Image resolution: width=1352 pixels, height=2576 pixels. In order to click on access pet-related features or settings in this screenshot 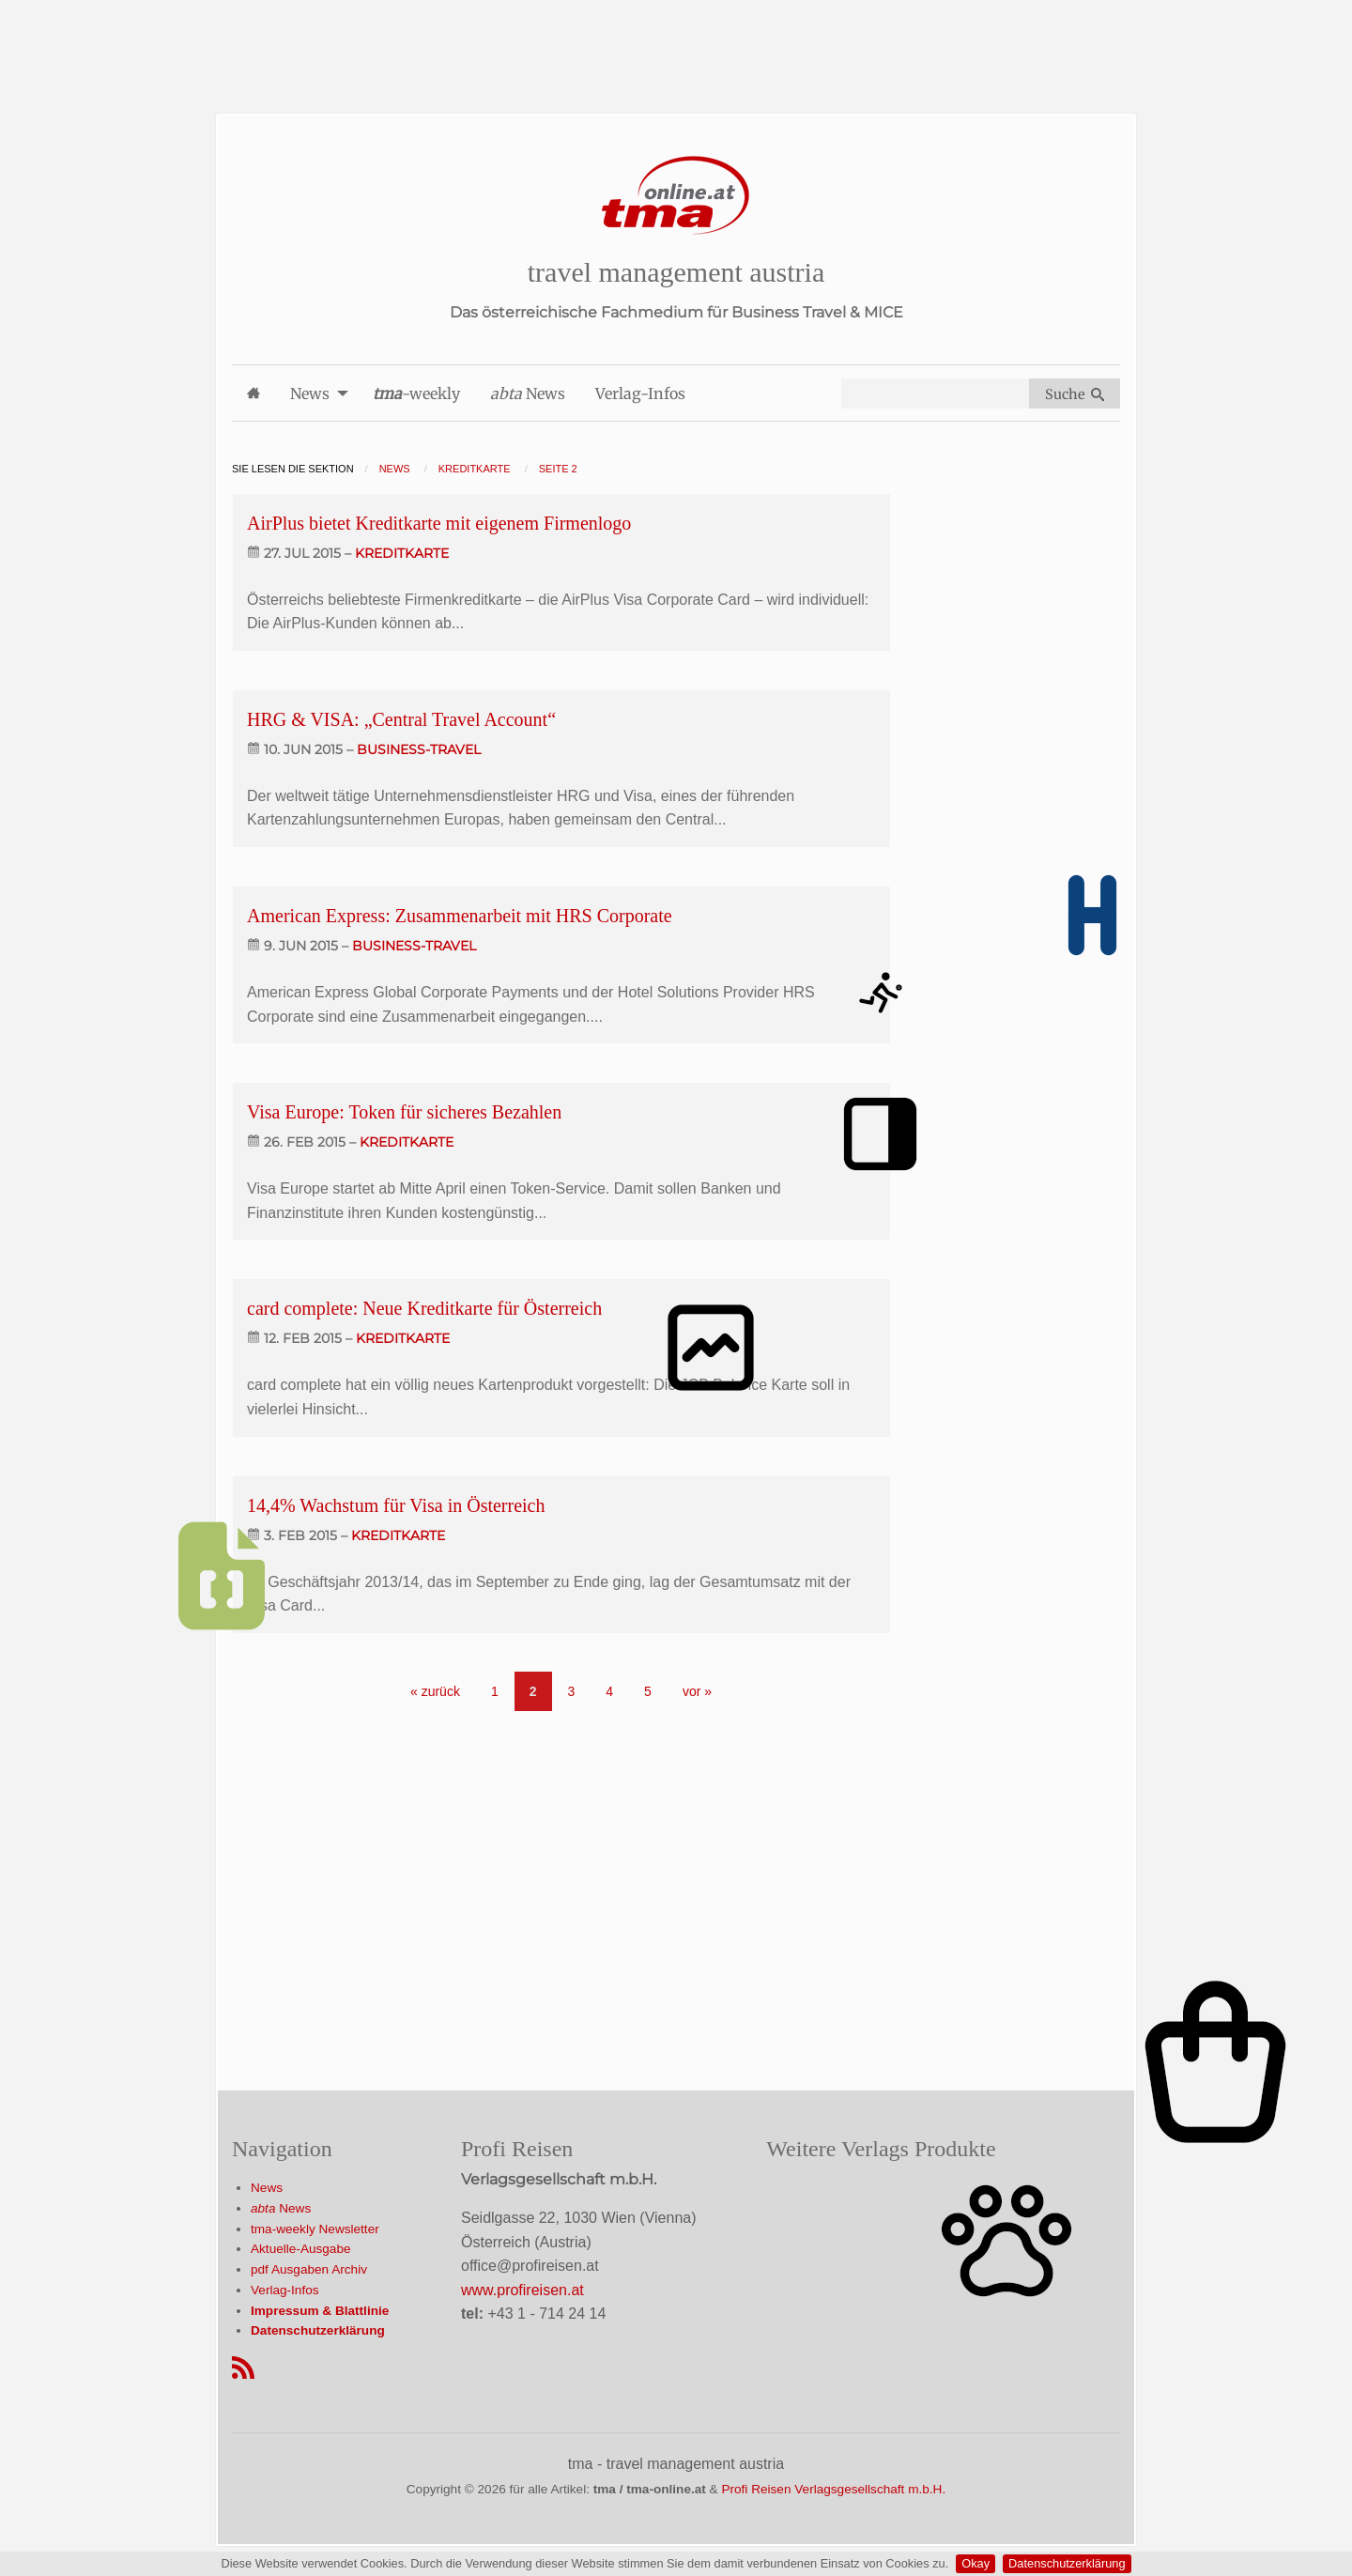, I will do `click(1006, 2241)`.